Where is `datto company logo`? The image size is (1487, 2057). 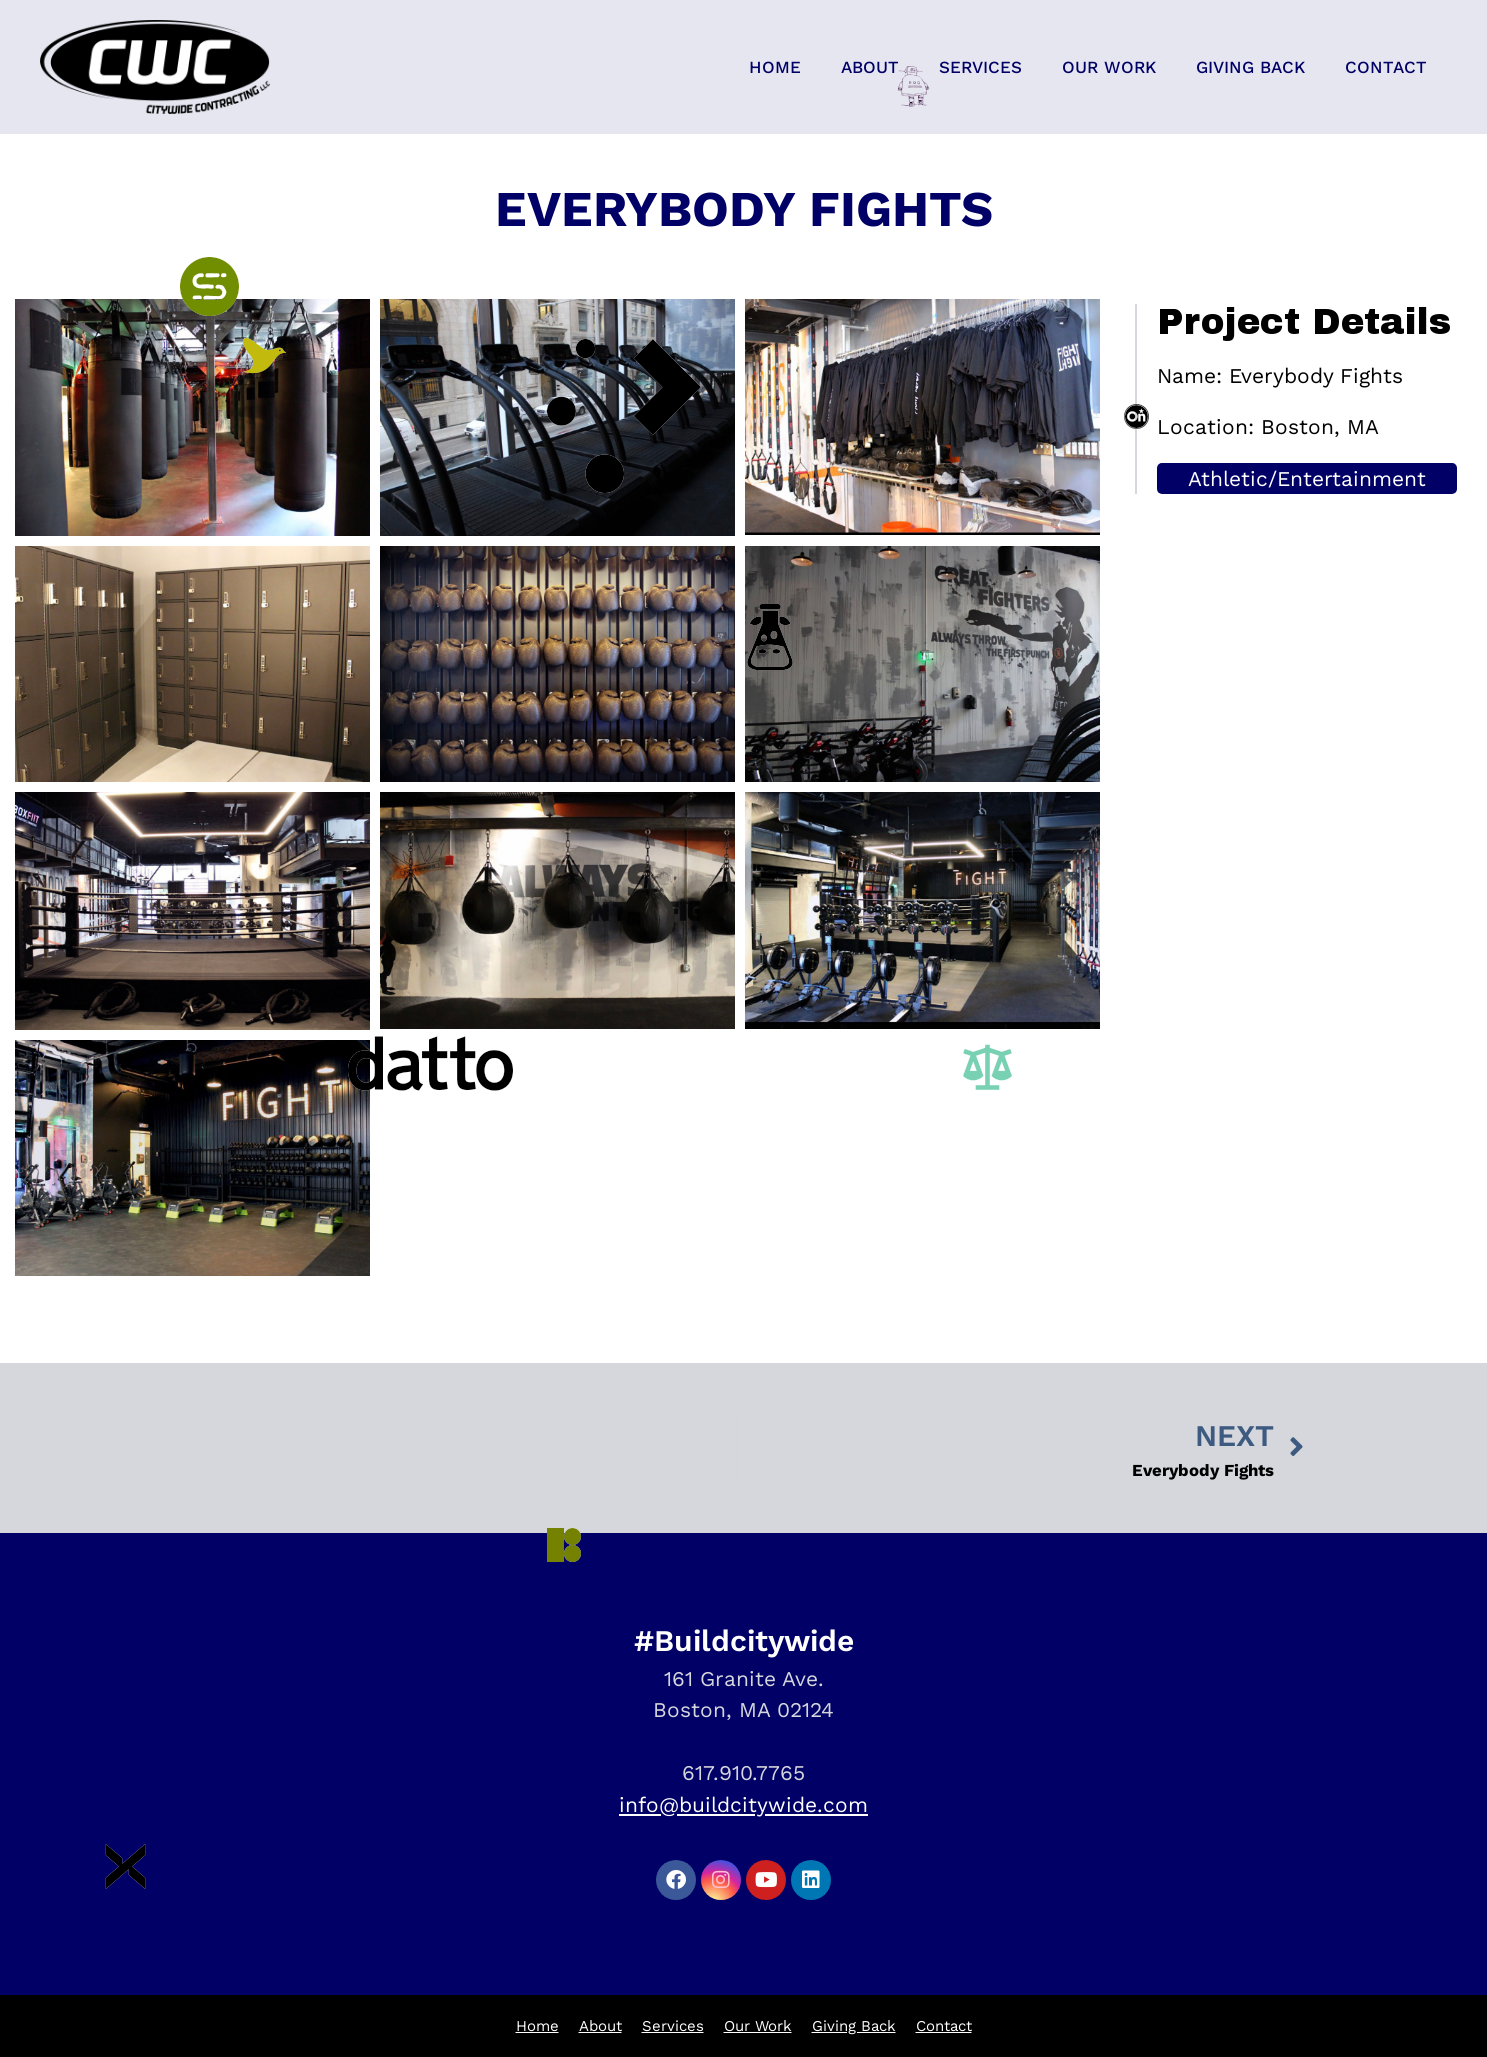
datto company logo is located at coordinates (430, 1063).